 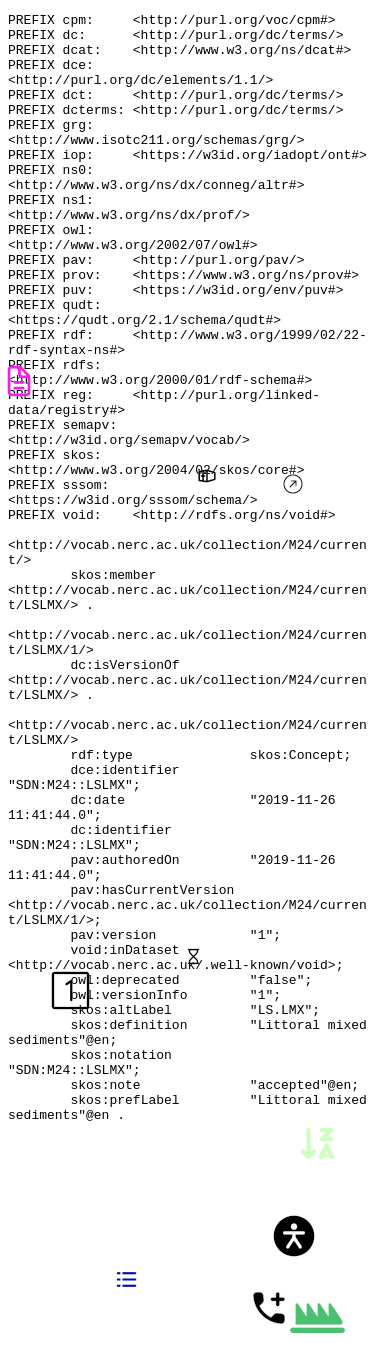 What do you see at coordinates (19, 381) in the screenshot?
I see `view document contents` at bounding box center [19, 381].